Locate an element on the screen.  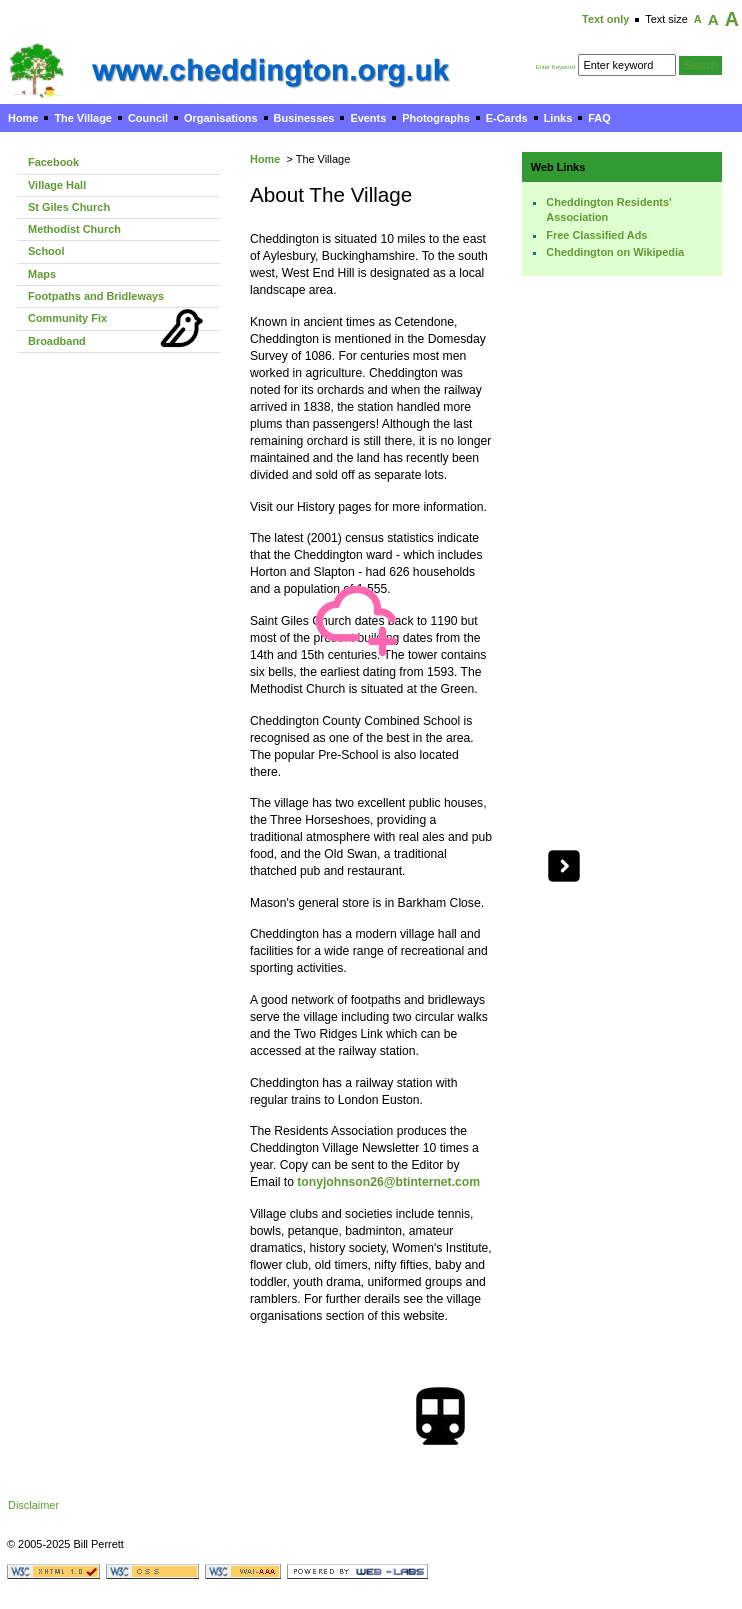
get subway or metro directions is located at coordinates (440, 1417).